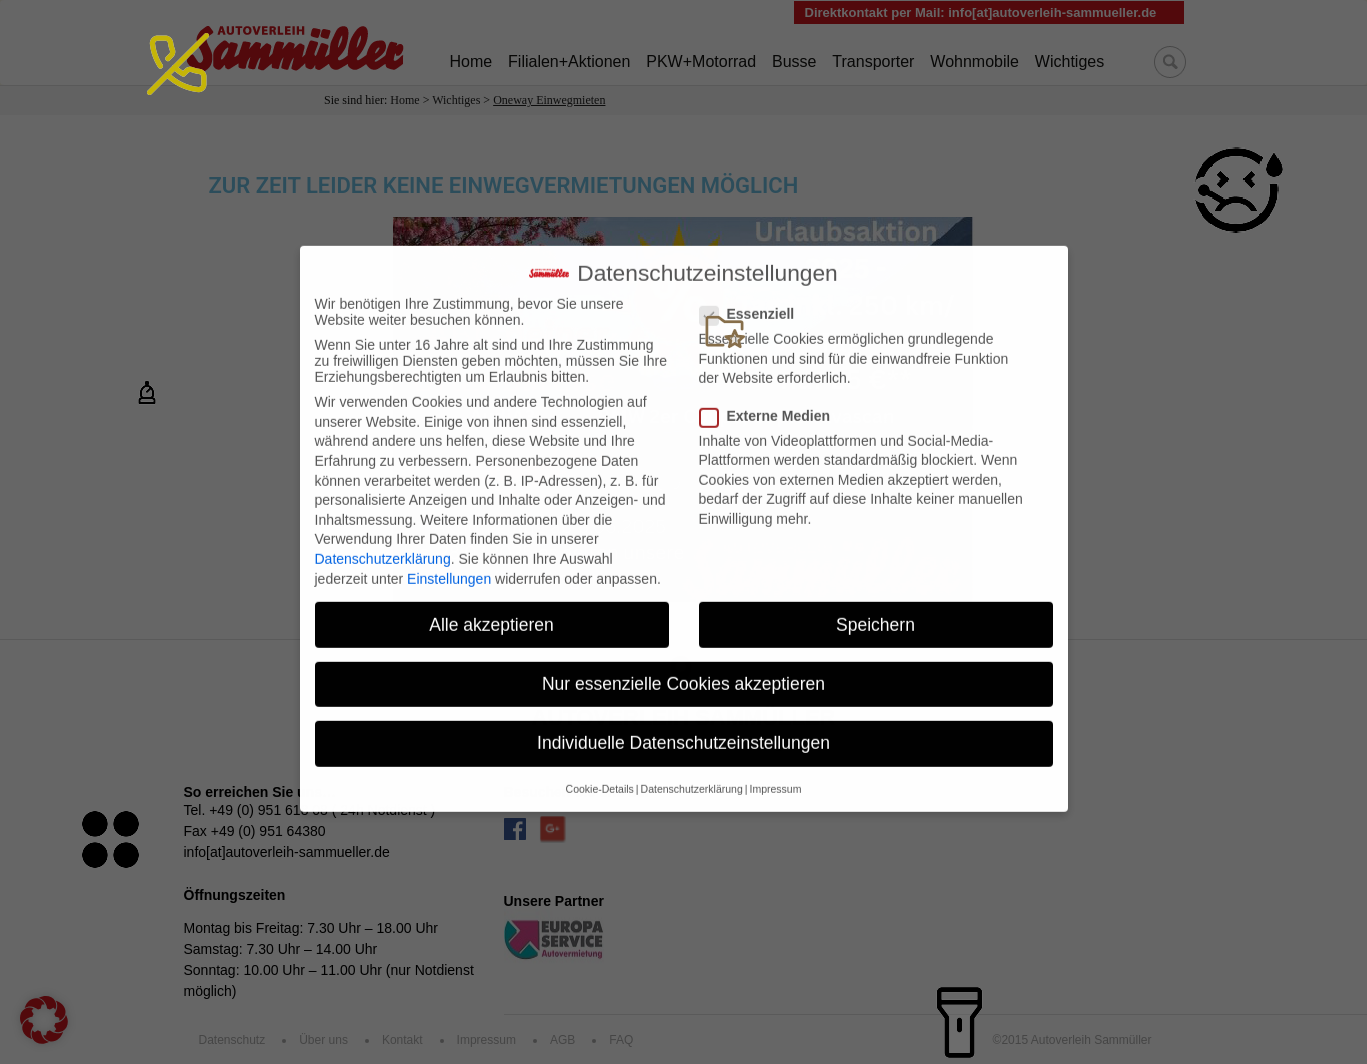 The width and height of the screenshot is (1367, 1064). I want to click on play chess or access board games, so click(147, 393).